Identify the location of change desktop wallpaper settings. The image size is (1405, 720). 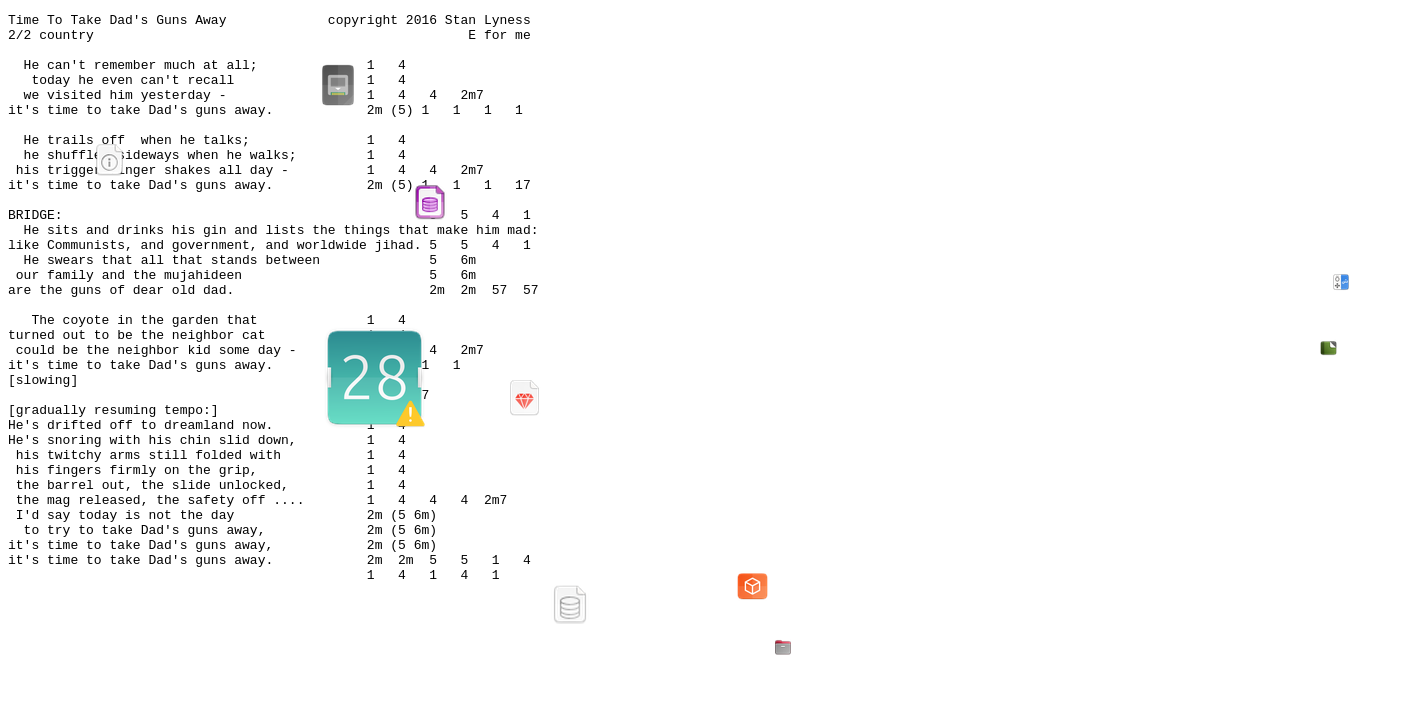
(1328, 347).